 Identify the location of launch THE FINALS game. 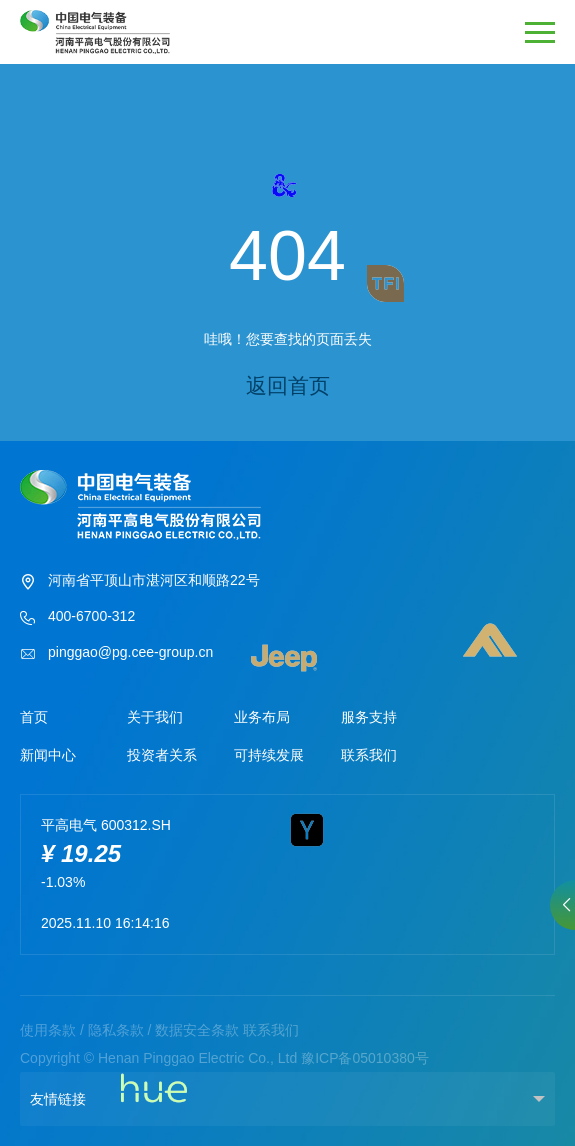
(490, 640).